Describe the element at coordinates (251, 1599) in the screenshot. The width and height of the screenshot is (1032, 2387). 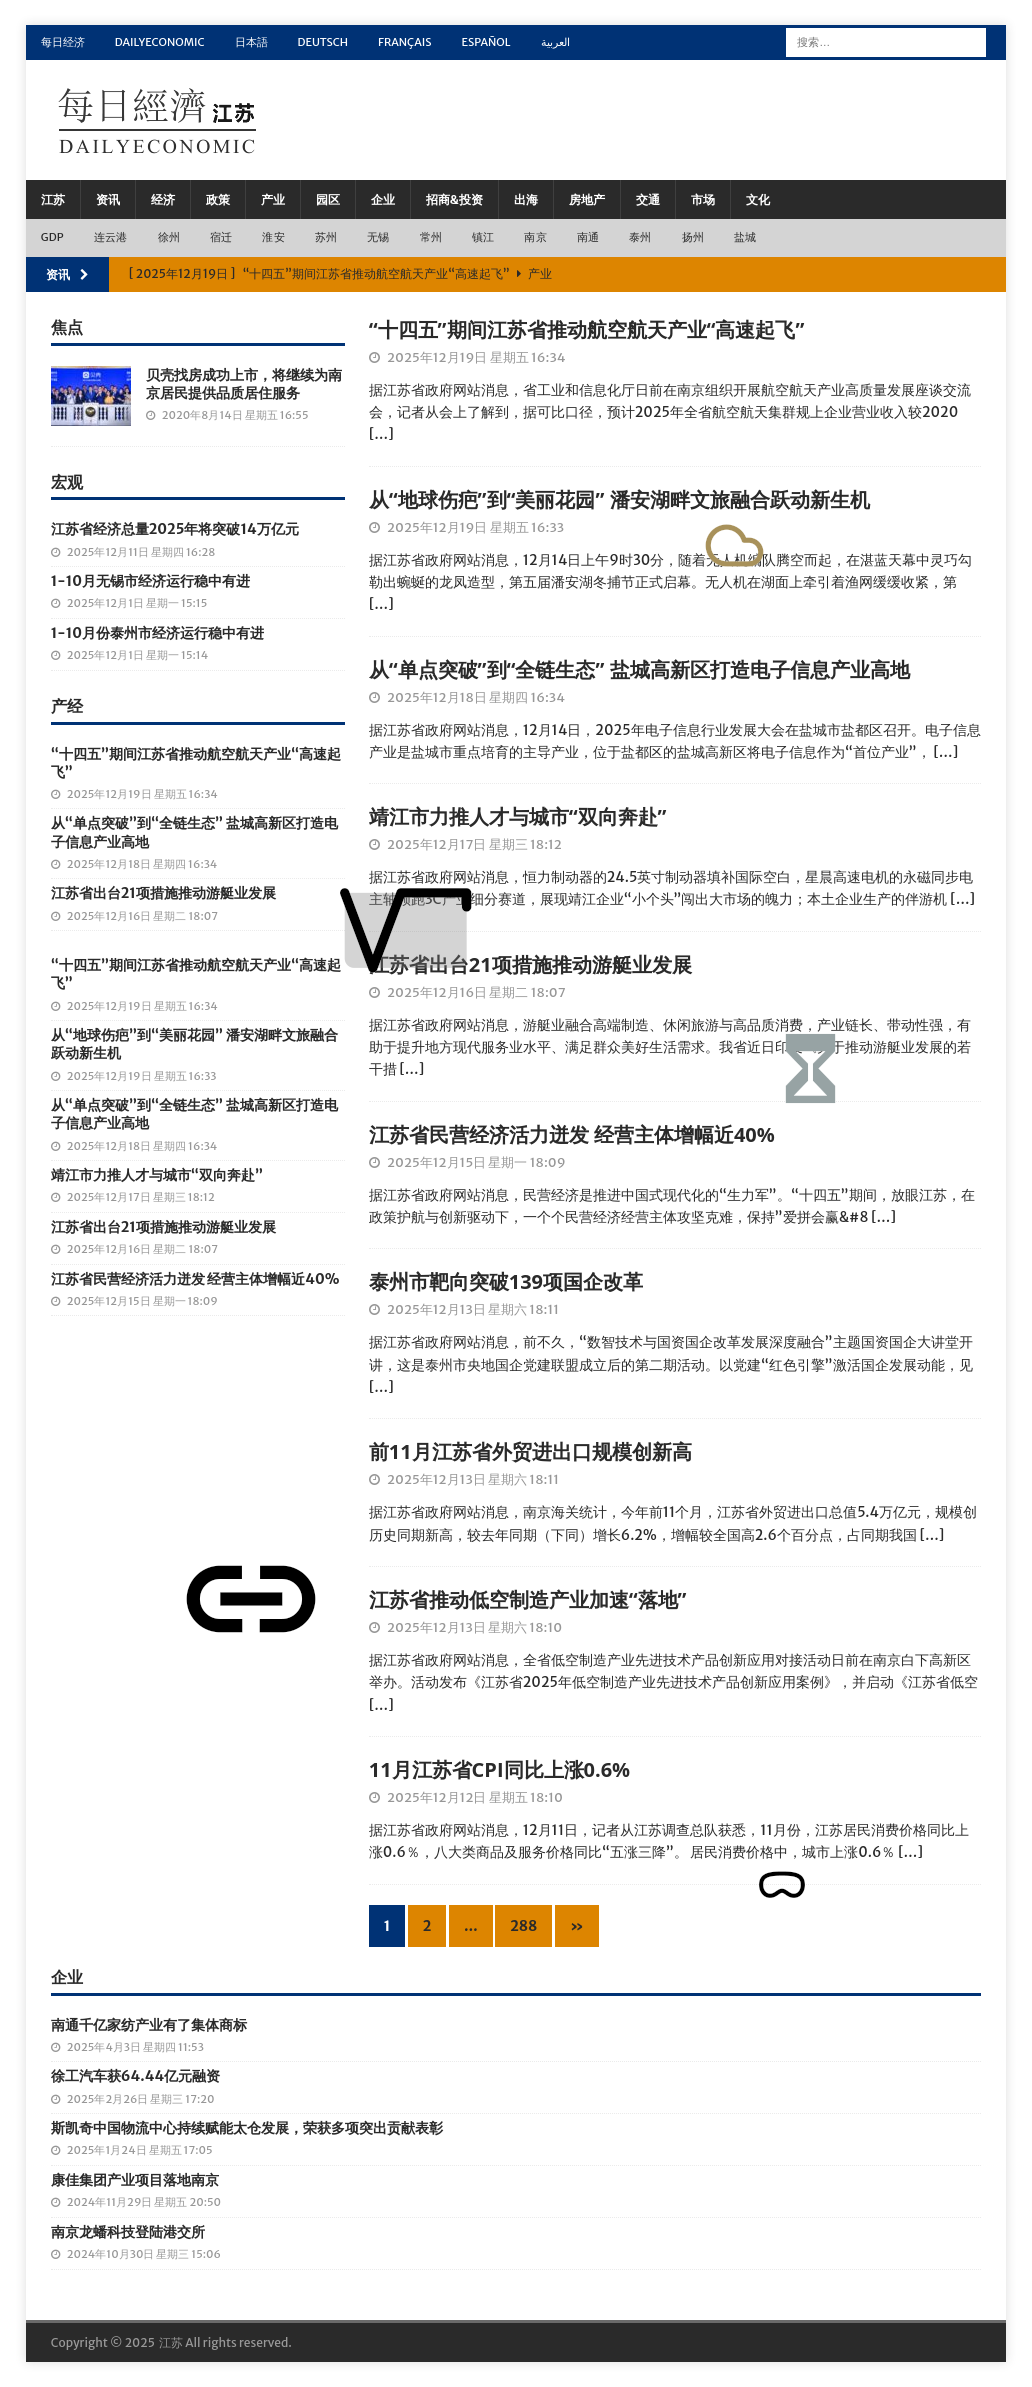
I see `copy or share a link` at that location.